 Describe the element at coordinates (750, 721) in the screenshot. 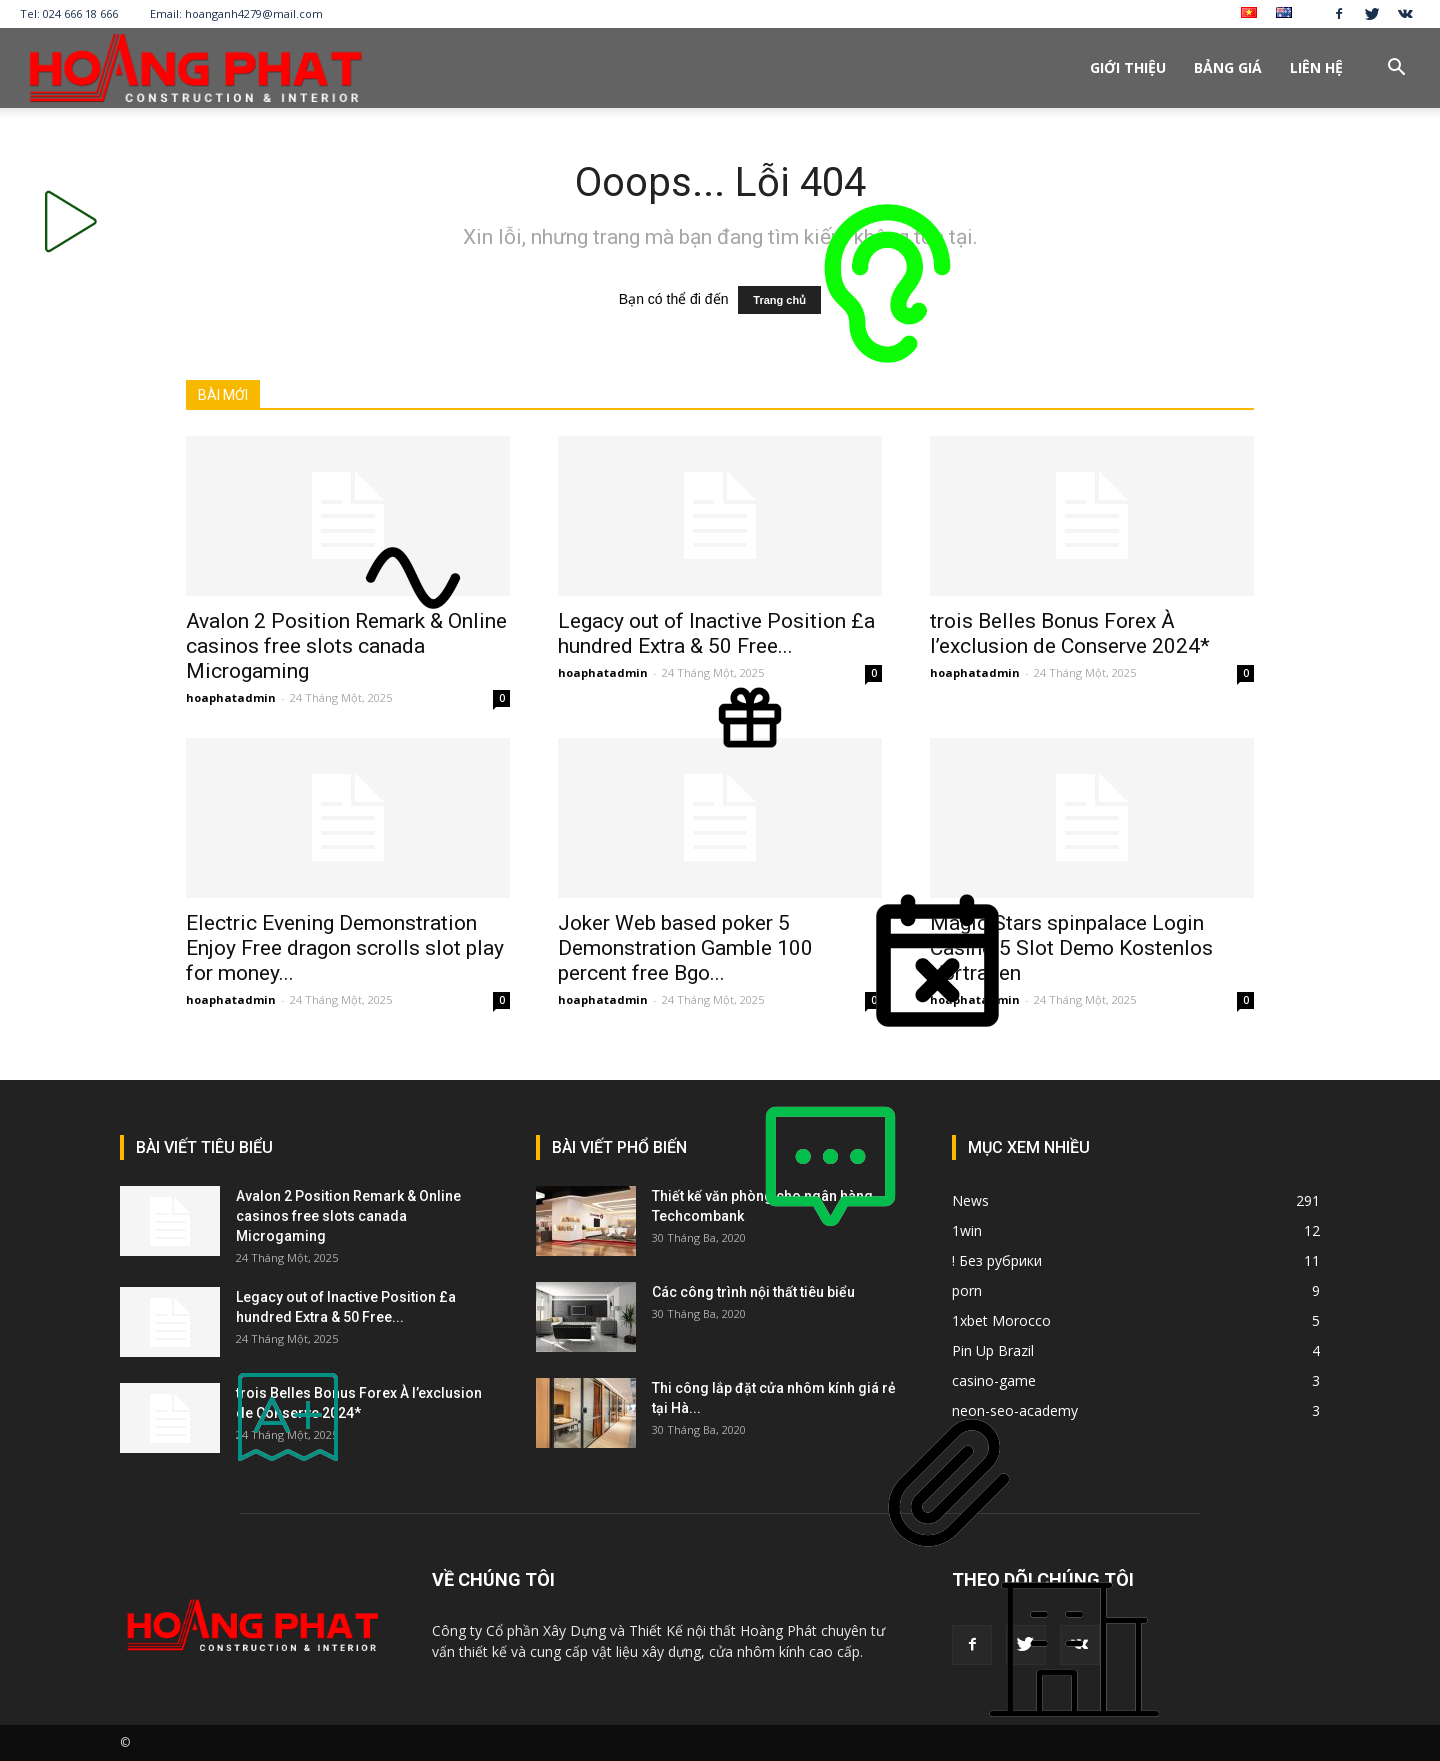

I see `view or redeem a gift` at that location.